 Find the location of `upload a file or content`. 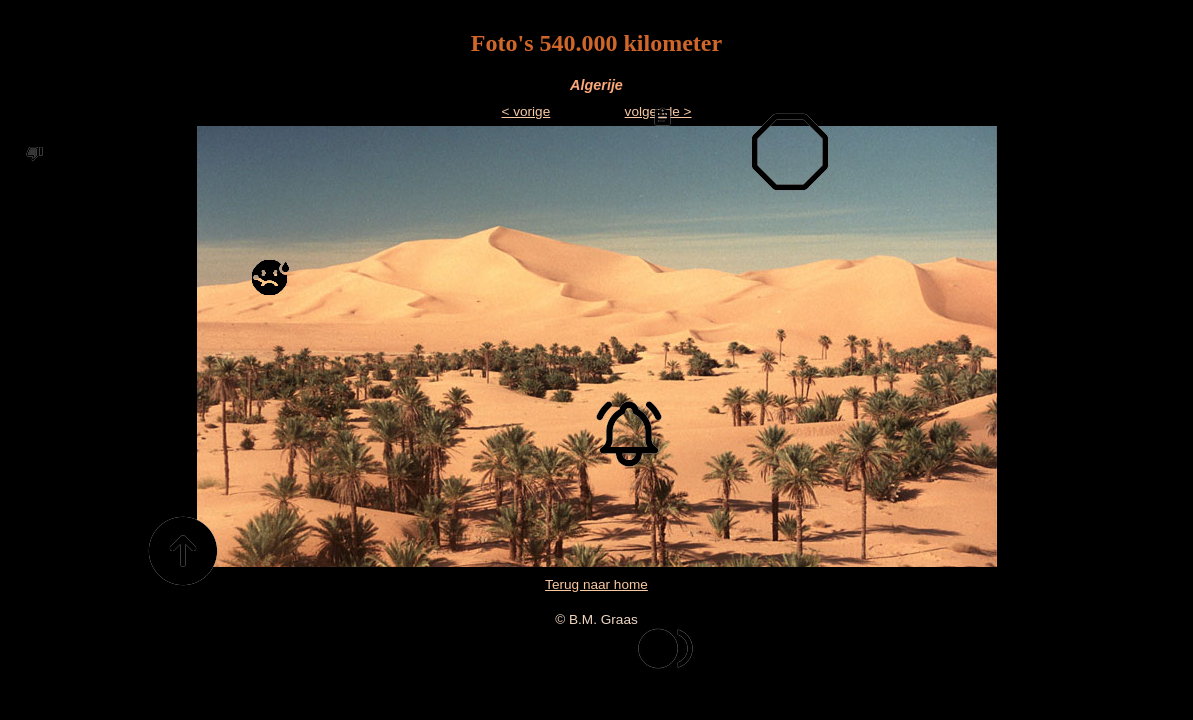

upload a file or content is located at coordinates (183, 551).